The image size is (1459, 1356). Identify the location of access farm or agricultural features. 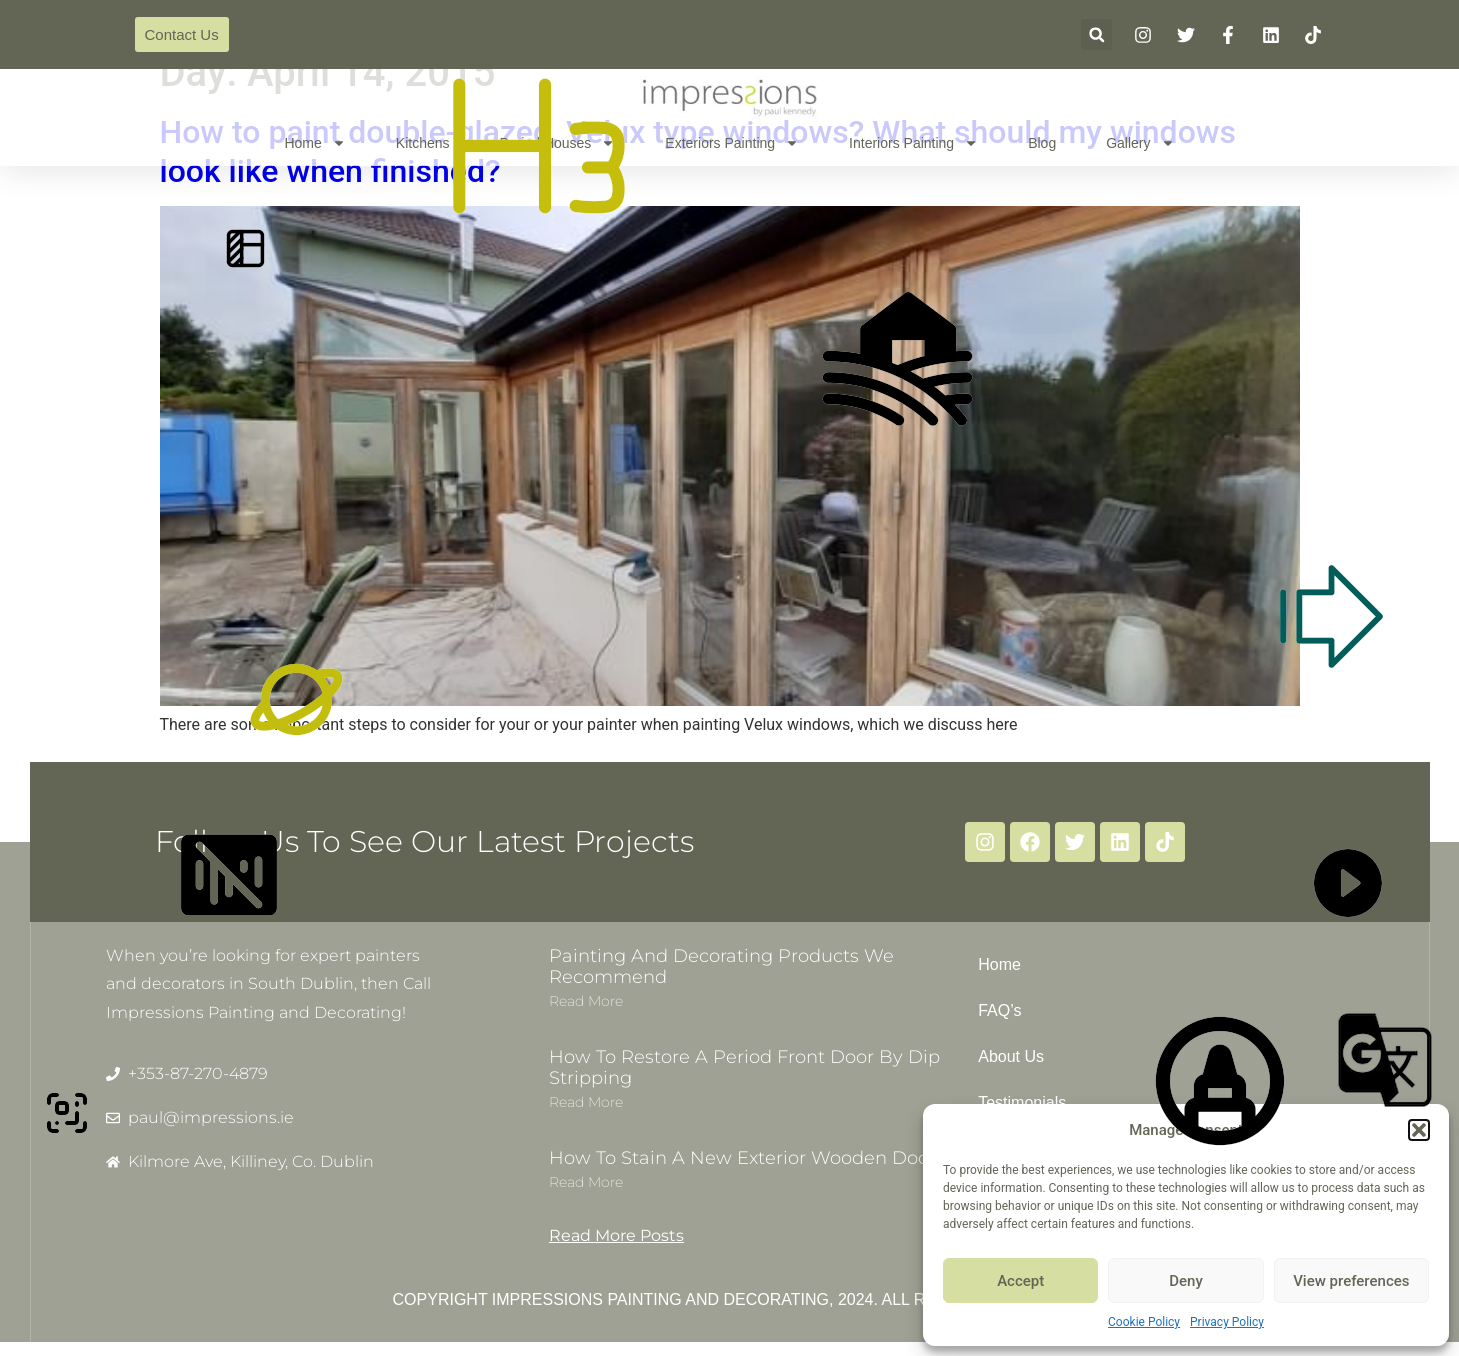
(897, 361).